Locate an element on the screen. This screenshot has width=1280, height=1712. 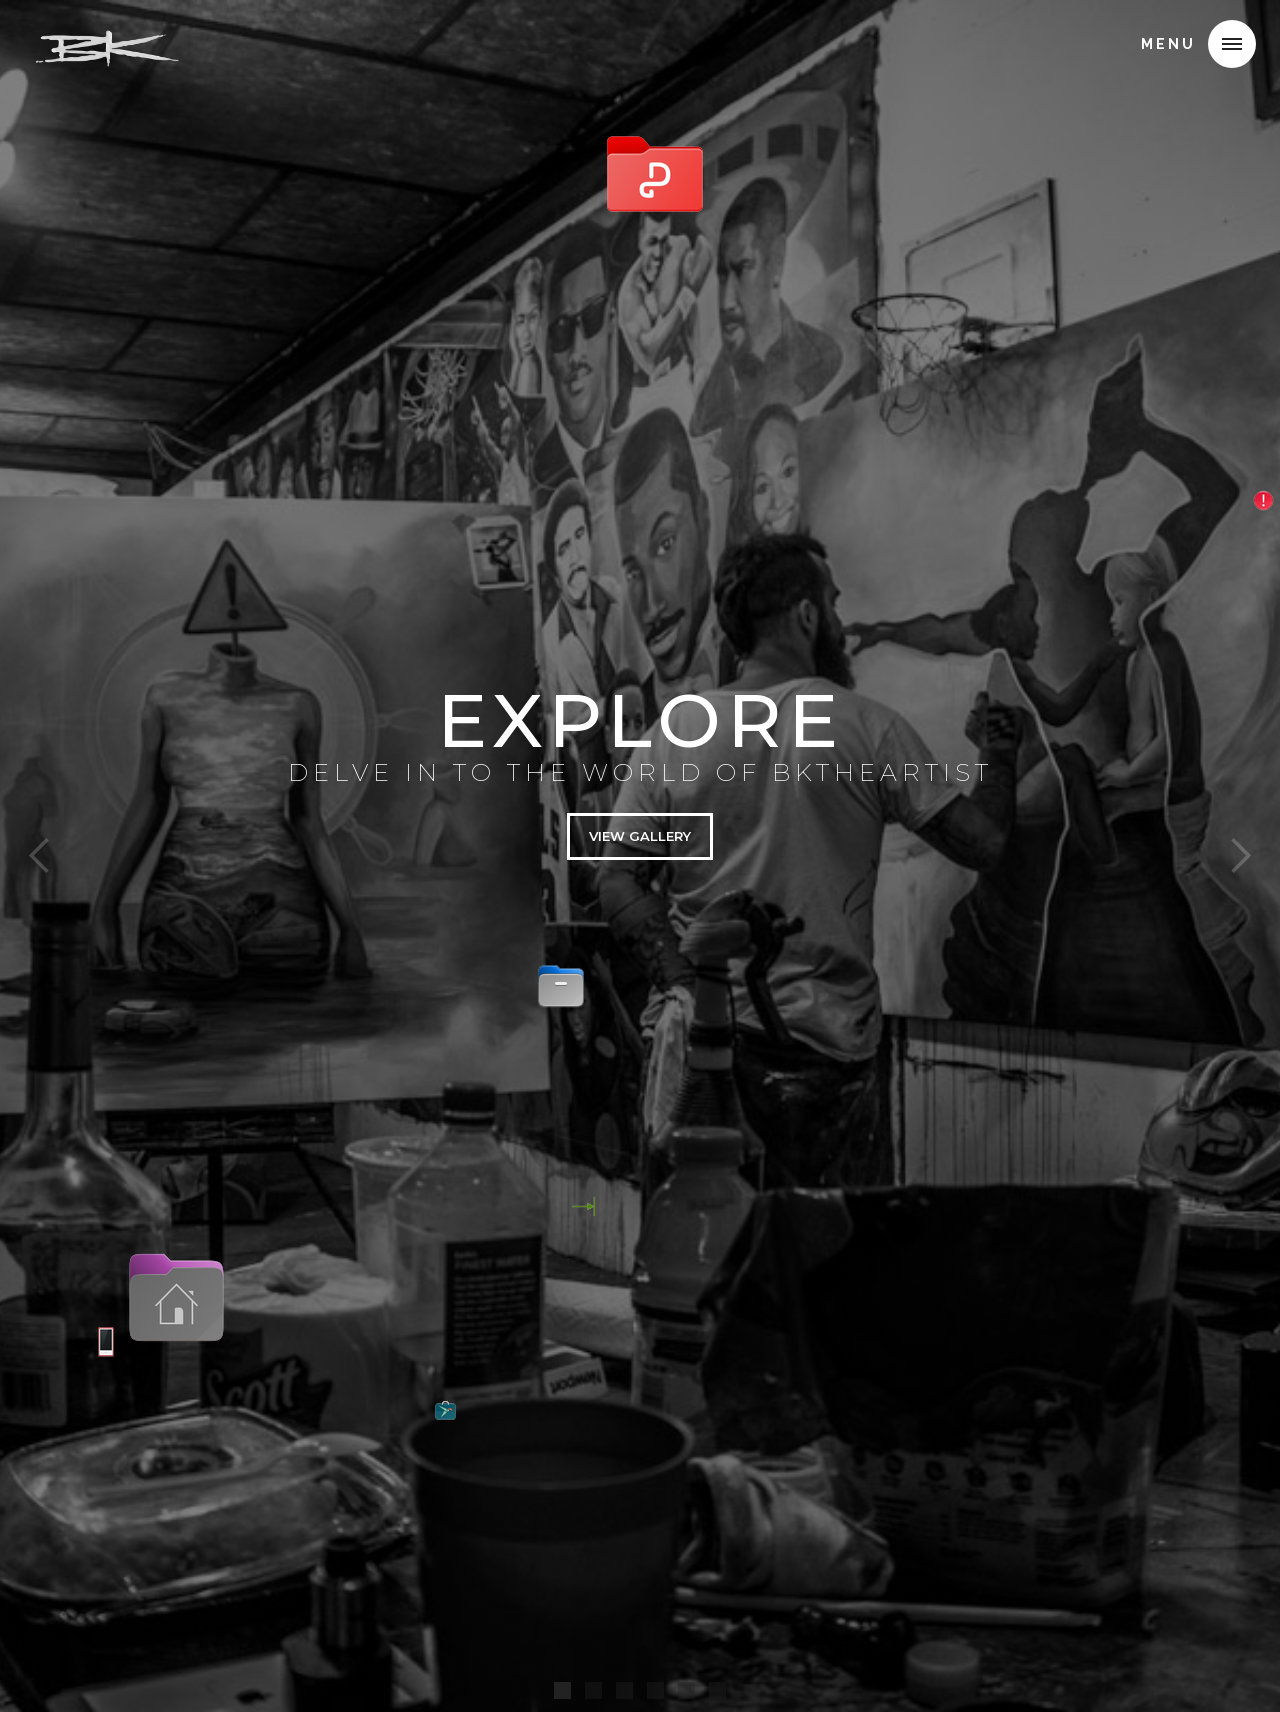
open folder containing WPS PDF documents is located at coordinates (654, 176).